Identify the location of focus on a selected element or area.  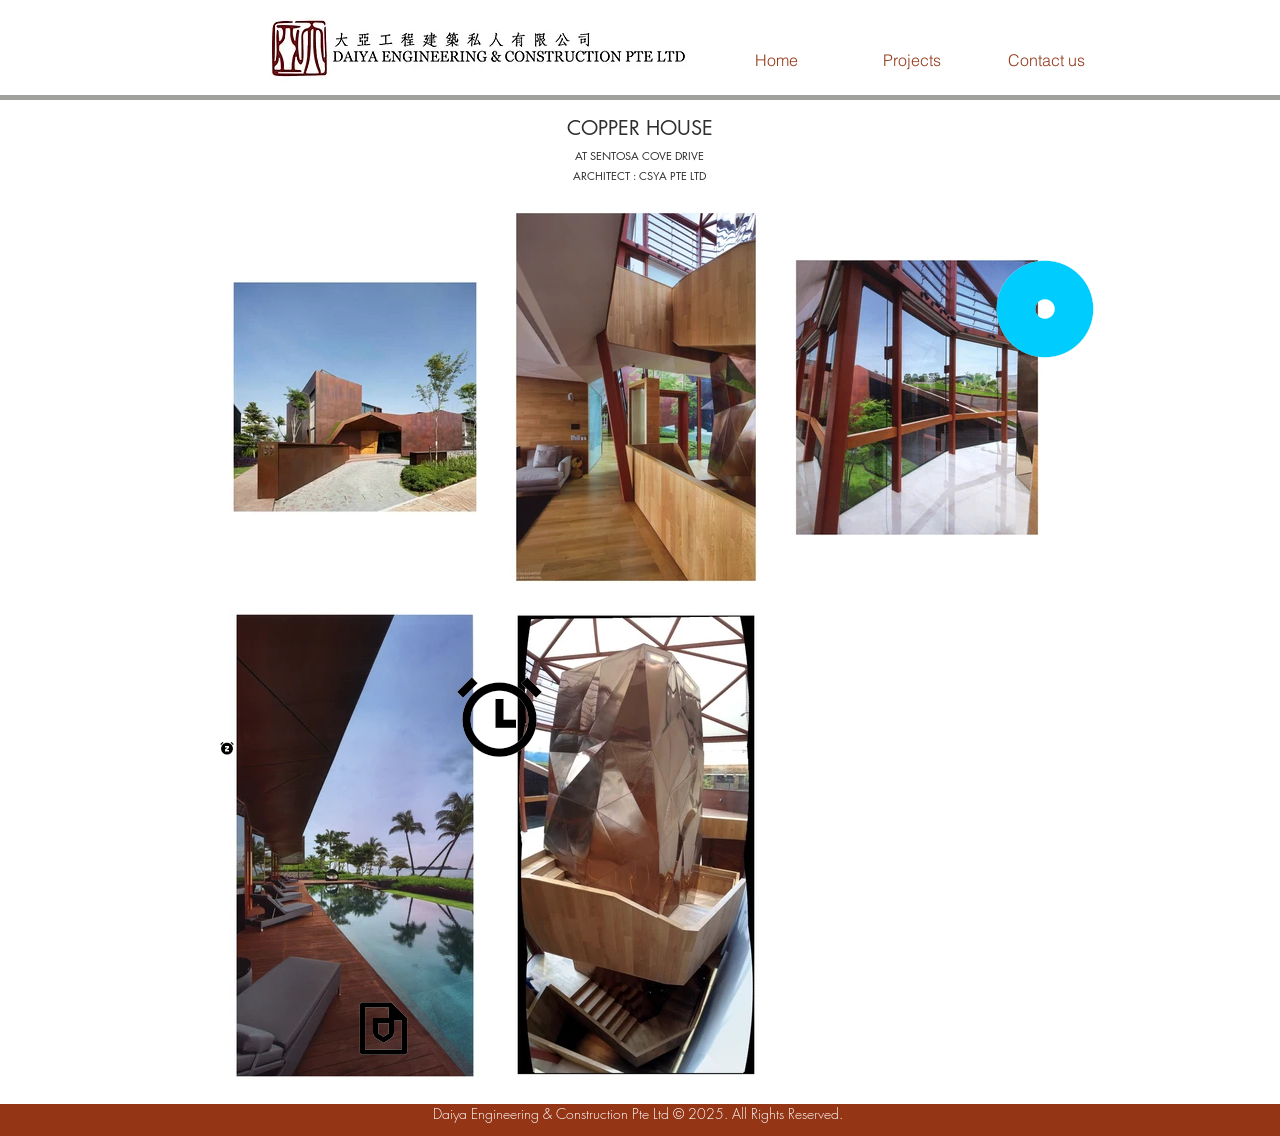
(1045, 309).